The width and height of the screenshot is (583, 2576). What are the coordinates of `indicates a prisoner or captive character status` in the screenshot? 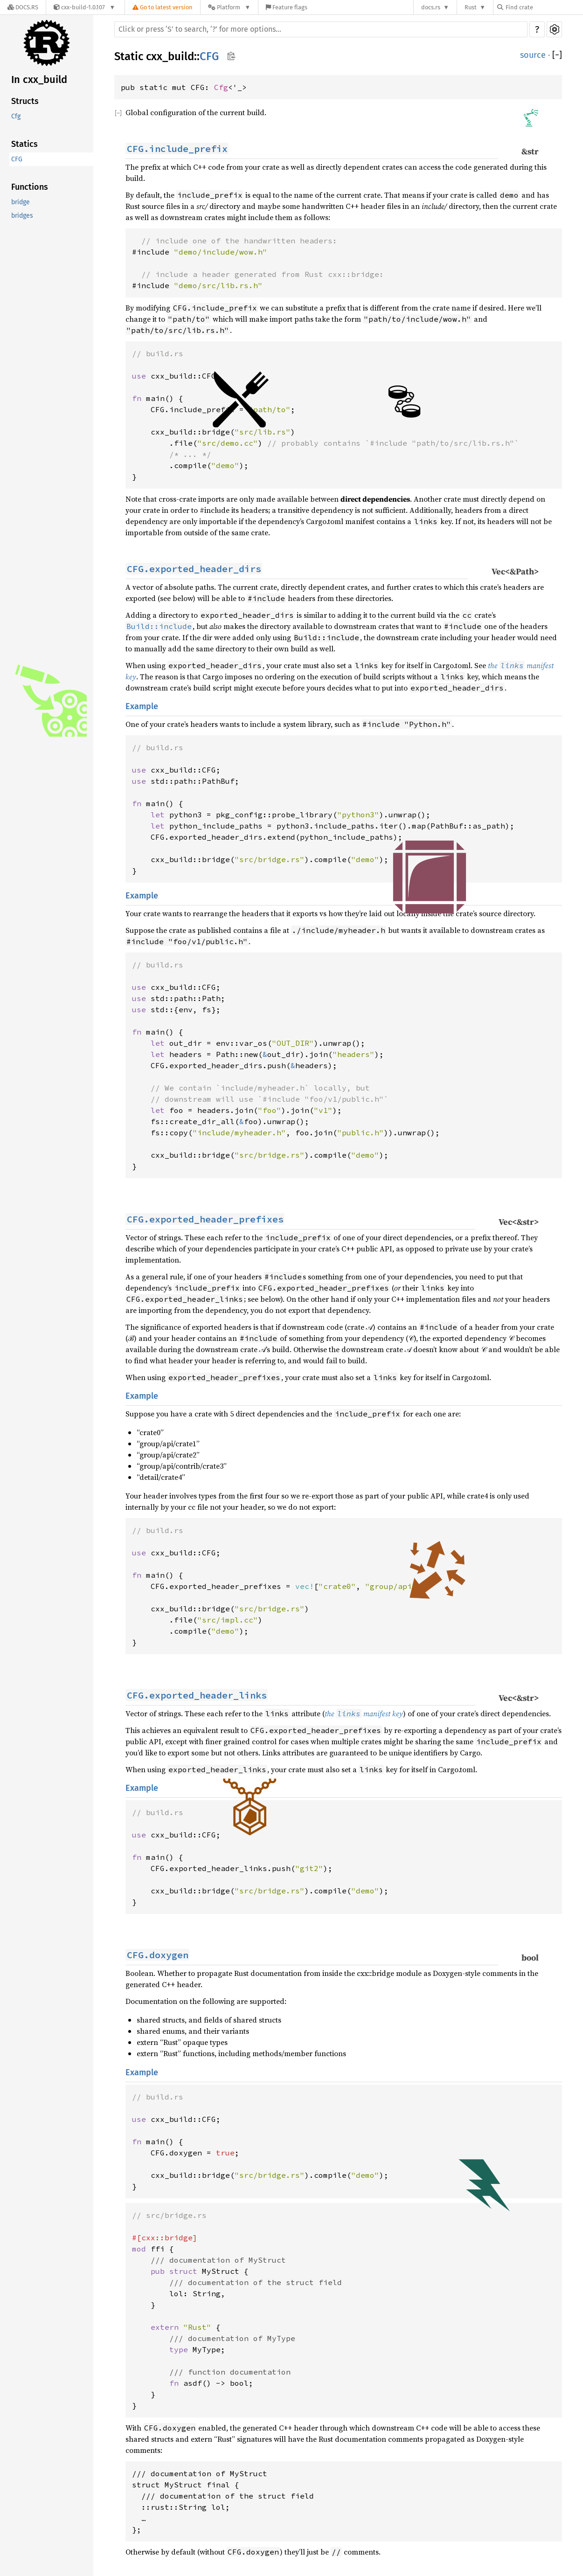 It's located at (404, 401).